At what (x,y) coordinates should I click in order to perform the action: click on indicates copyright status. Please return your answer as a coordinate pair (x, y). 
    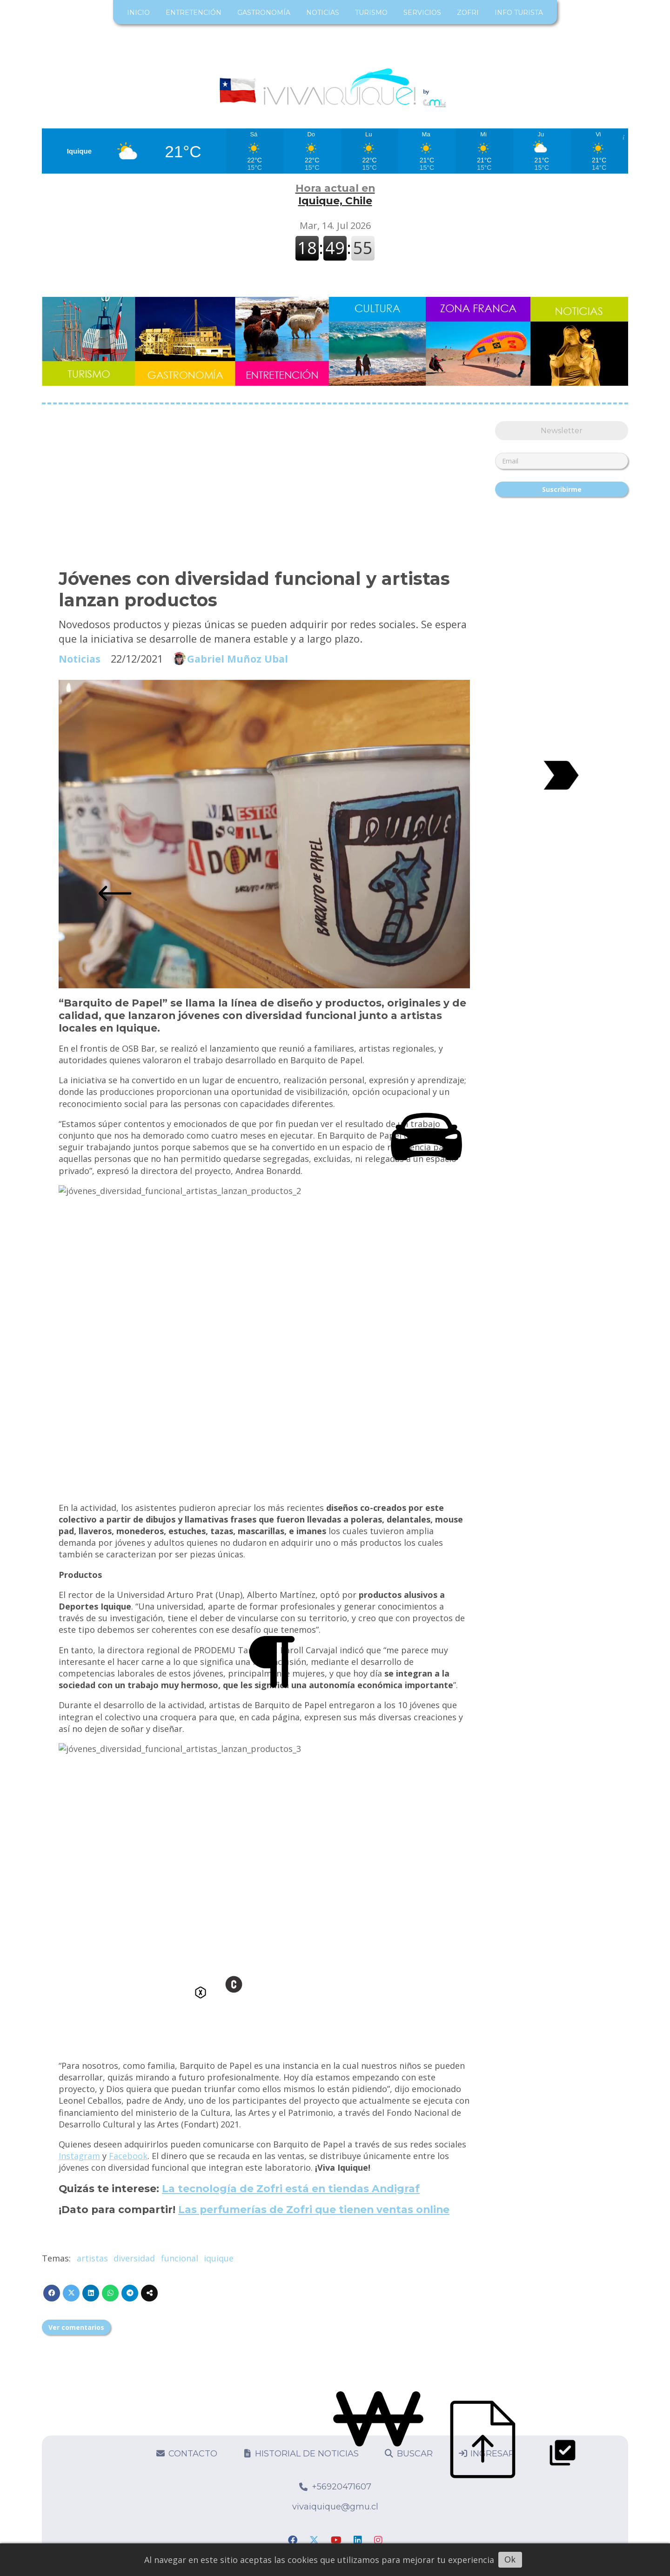
    Looking at the image, I should click on (234, 1984).